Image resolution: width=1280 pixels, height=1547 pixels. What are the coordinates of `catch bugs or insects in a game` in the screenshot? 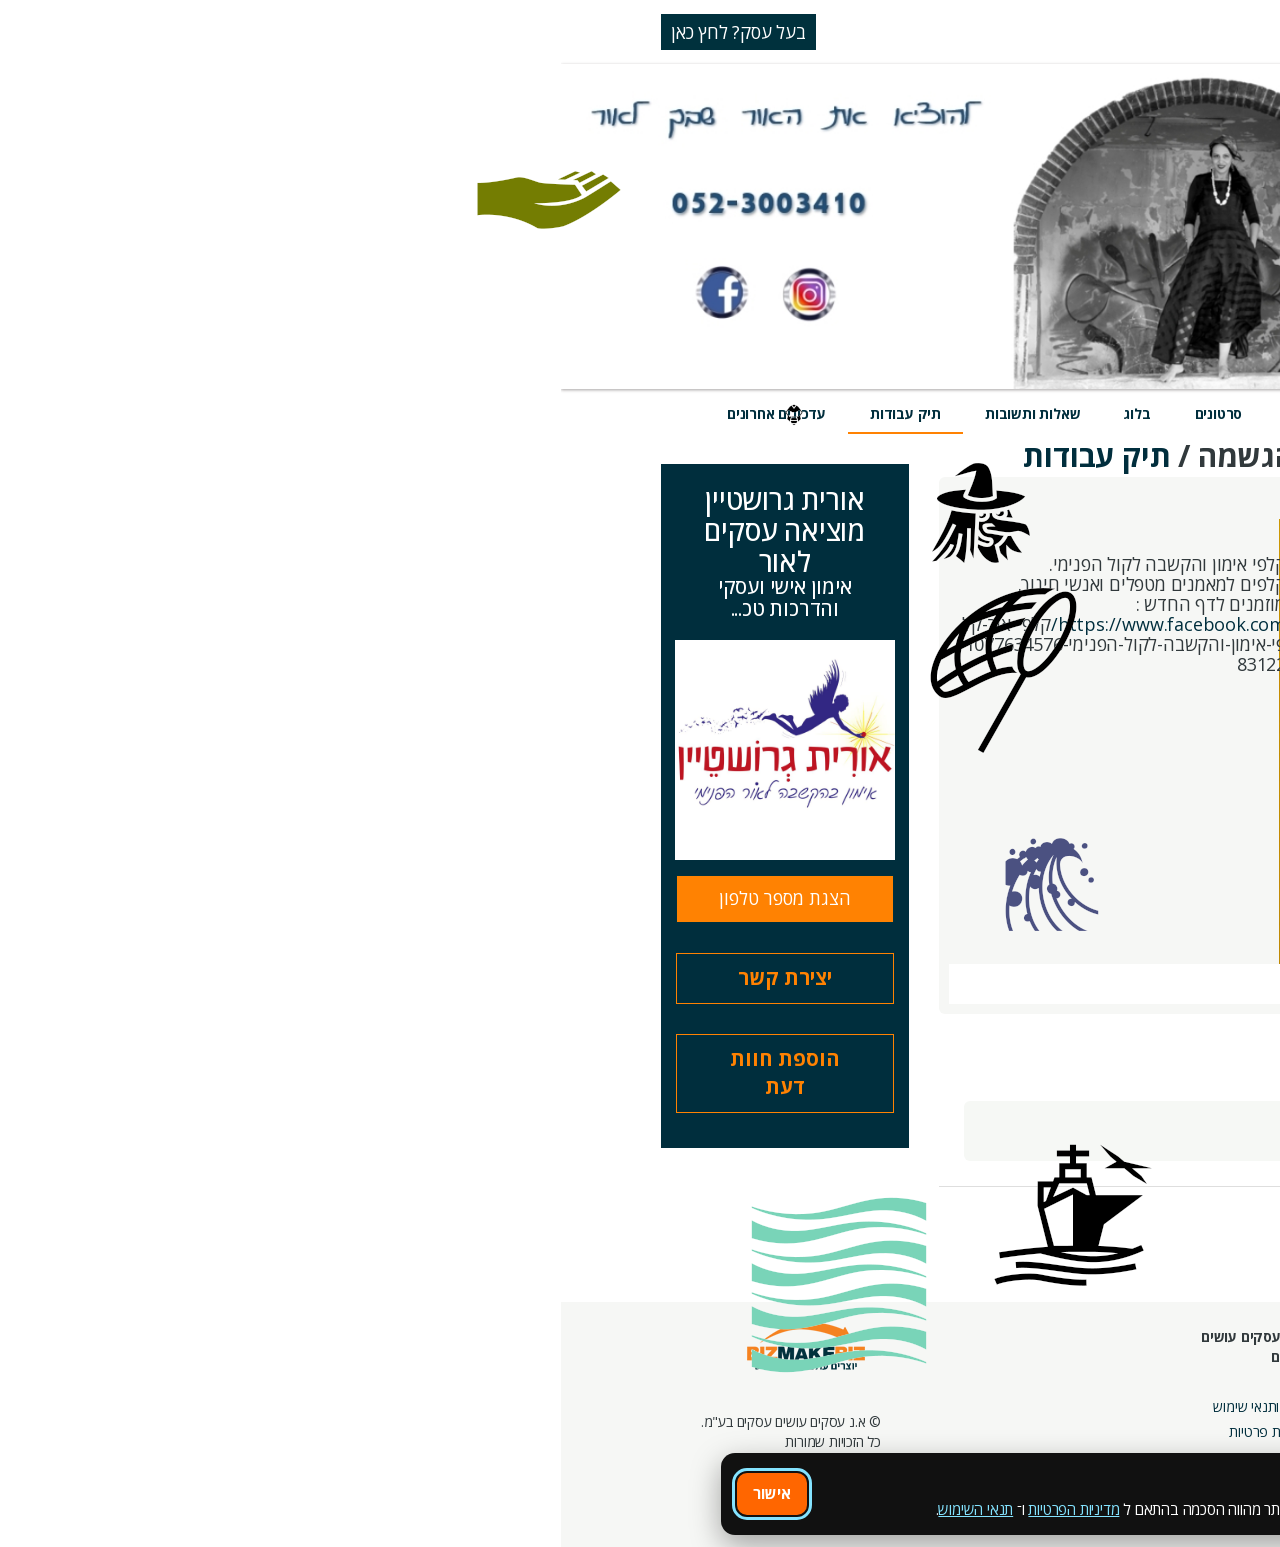 It's located at (1003, 670).